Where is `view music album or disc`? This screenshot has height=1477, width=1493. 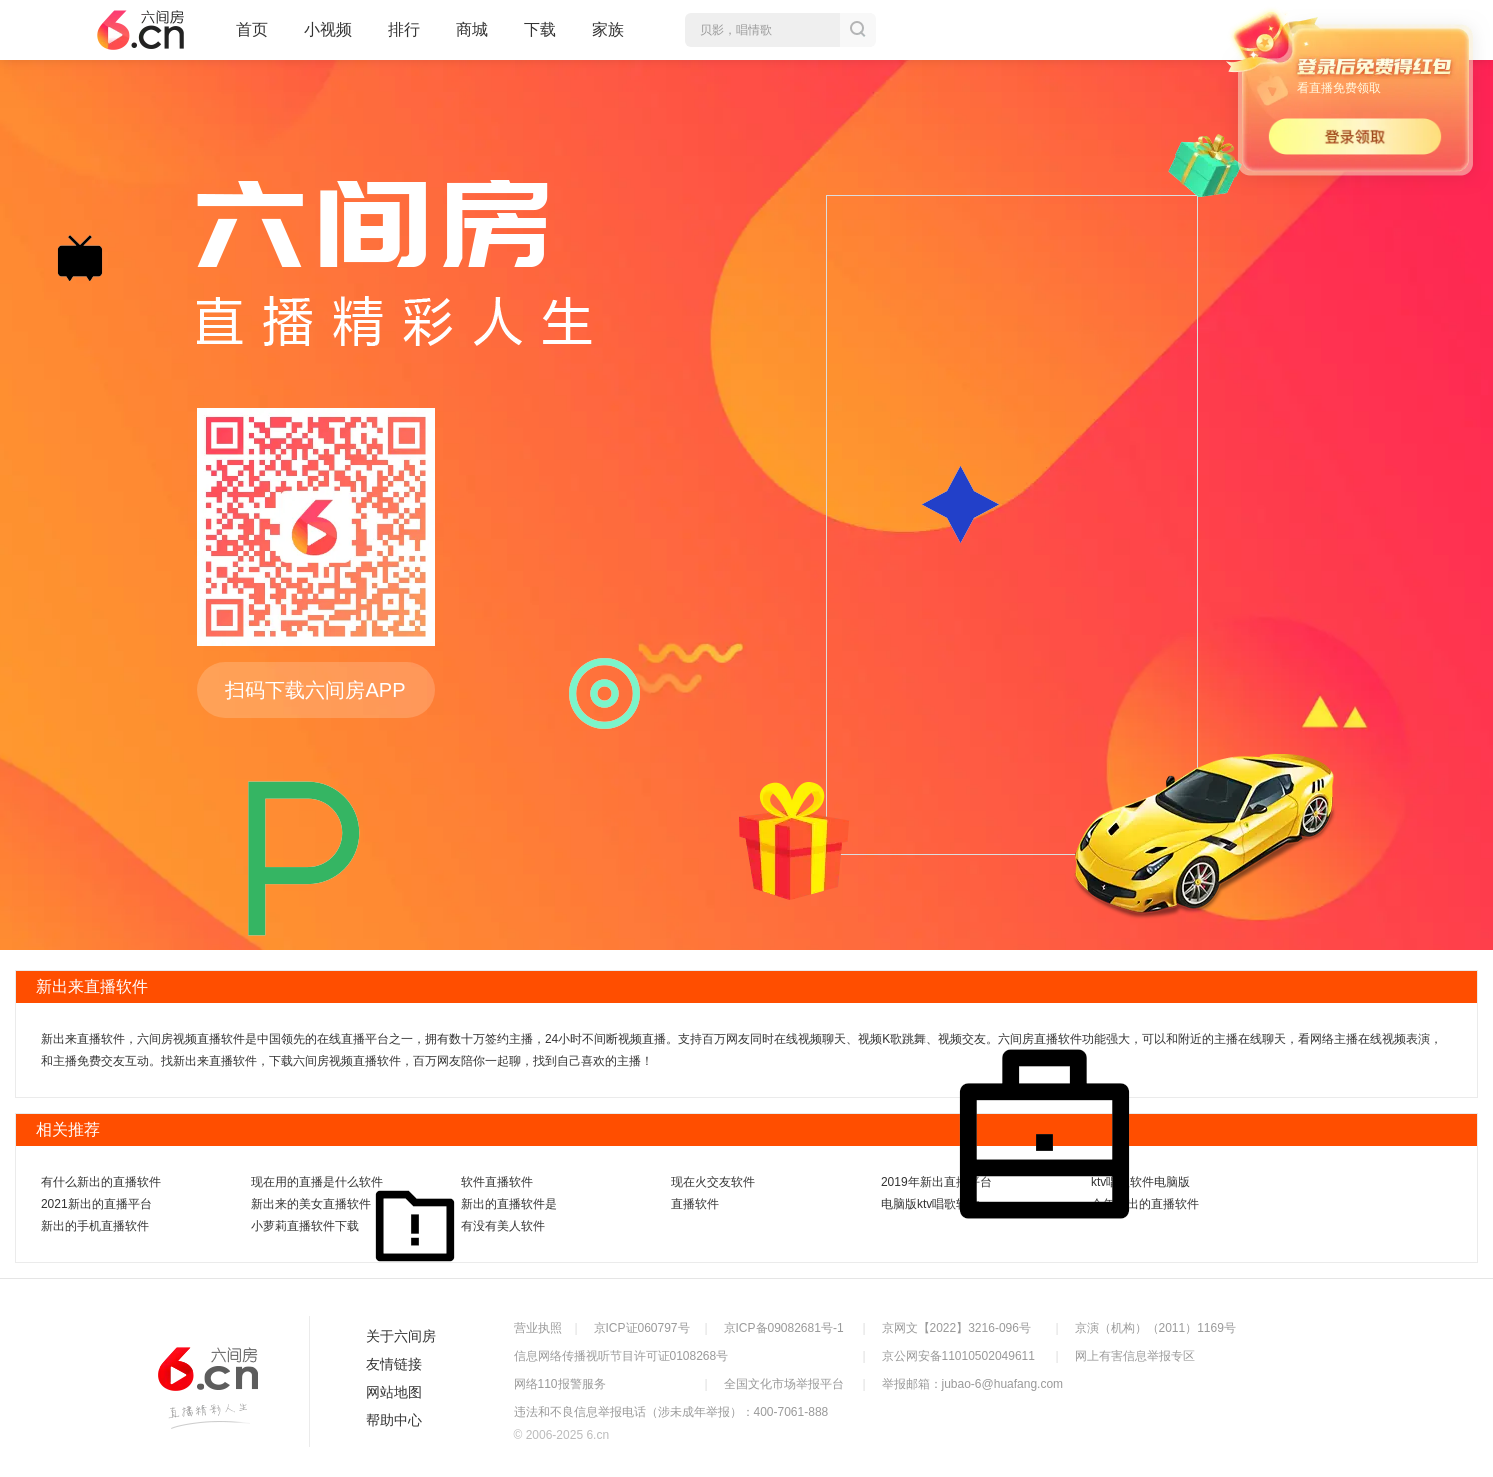
view music album or disc is located at coordinates (604, 693).